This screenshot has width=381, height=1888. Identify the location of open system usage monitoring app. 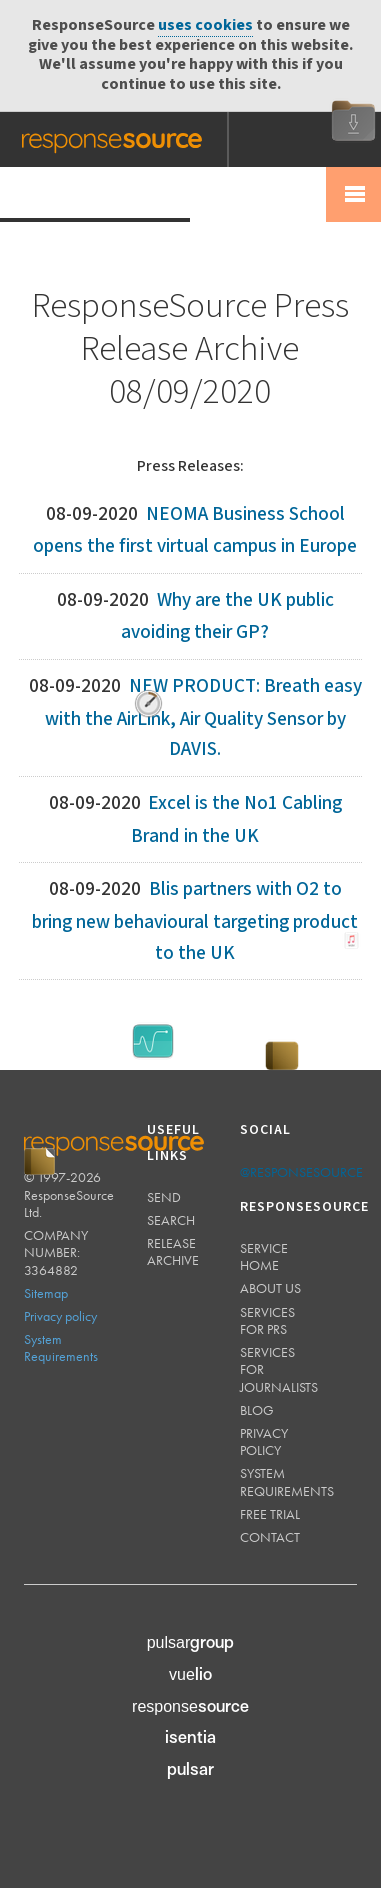
(153, 1041).